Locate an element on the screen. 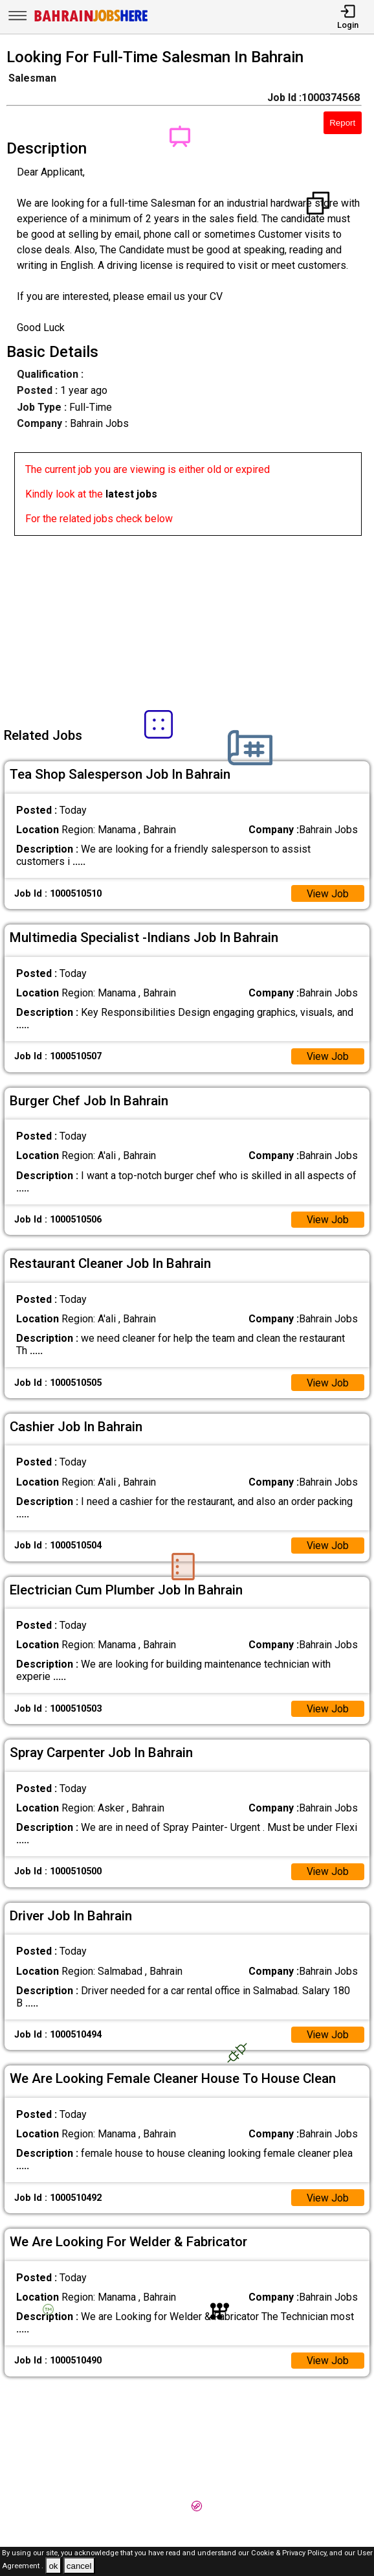  roll or randomize with a value of four is located at coordinates (159, 724).